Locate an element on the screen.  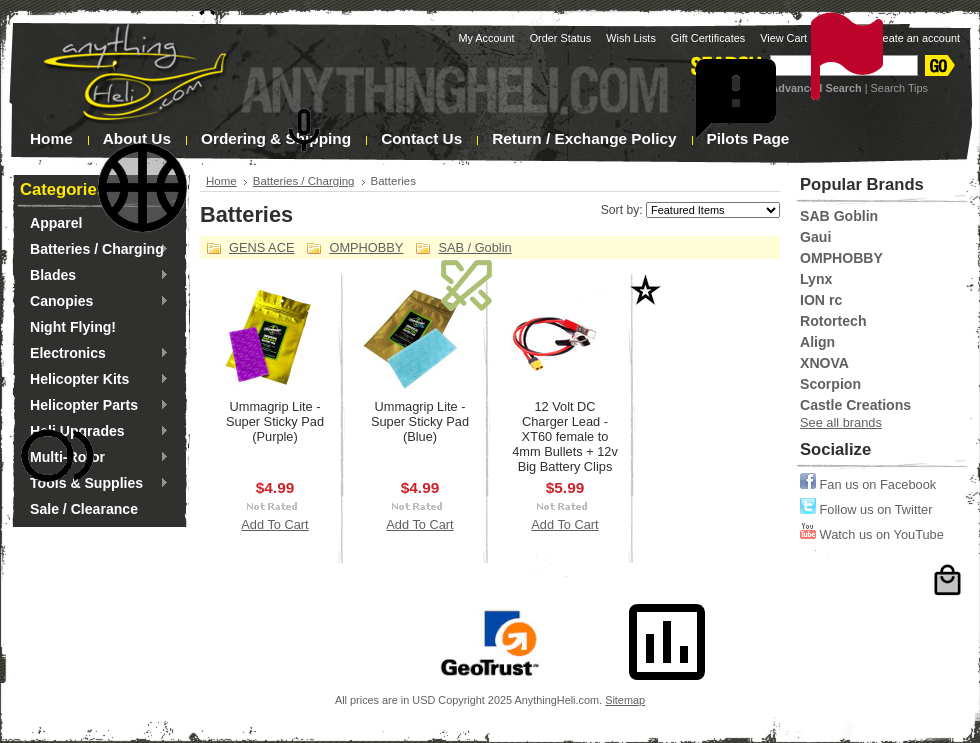
tap to start voice input is located at coordinates (304, 131).